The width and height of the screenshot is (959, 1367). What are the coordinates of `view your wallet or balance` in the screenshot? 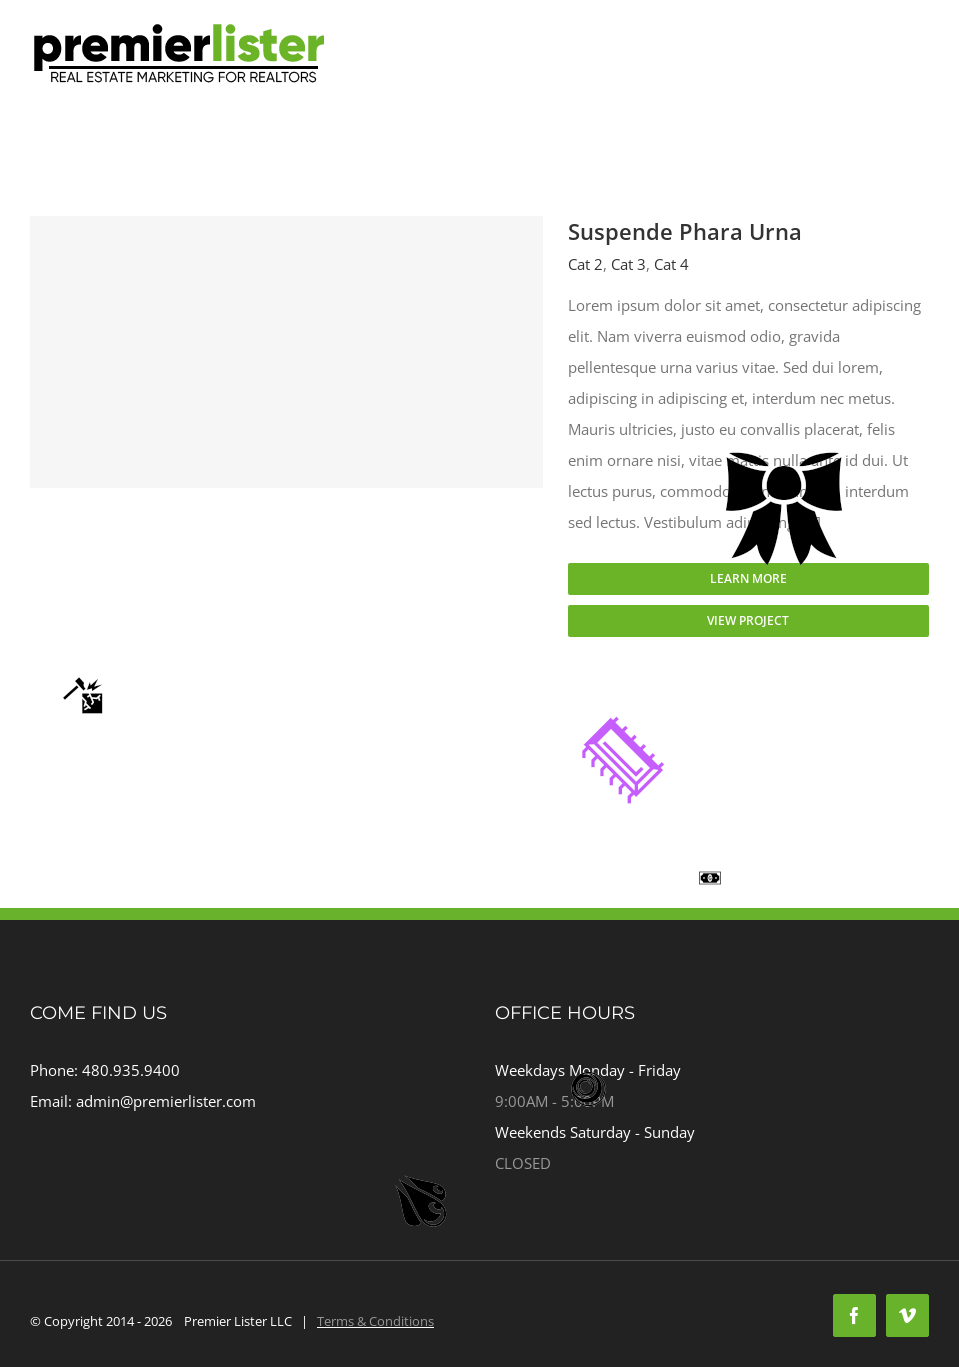 It's located at (710, 878).